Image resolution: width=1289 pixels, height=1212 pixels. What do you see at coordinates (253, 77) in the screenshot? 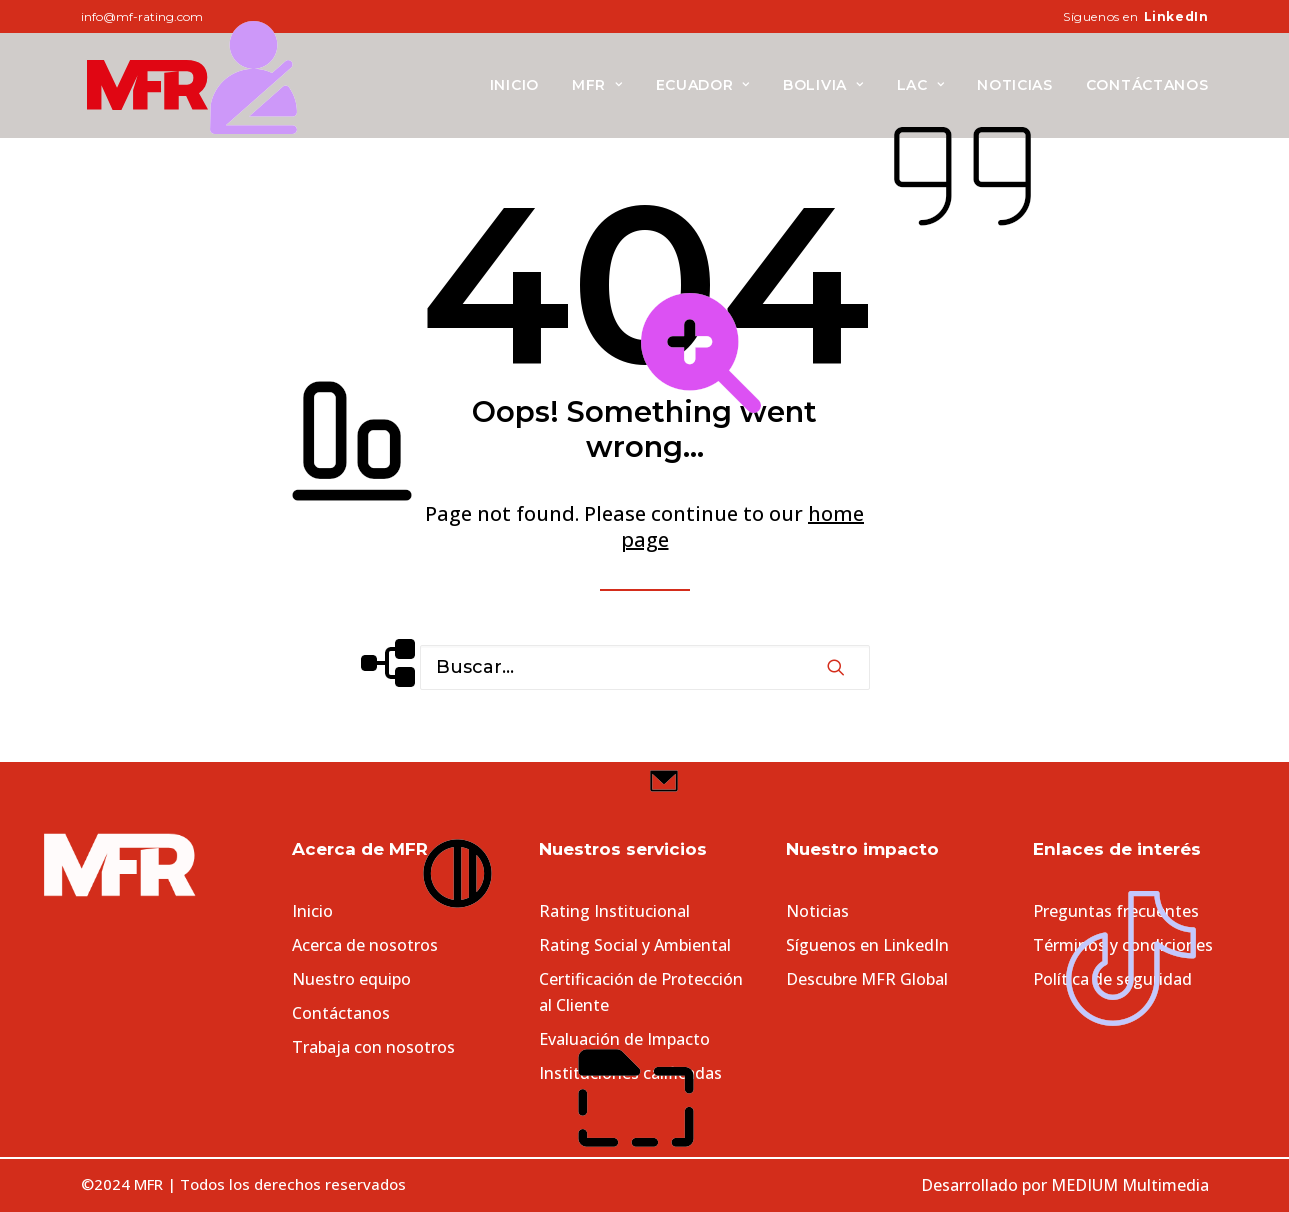
I see `indicates seatbelt status or safety reminder` at bounding box center [253, 77].